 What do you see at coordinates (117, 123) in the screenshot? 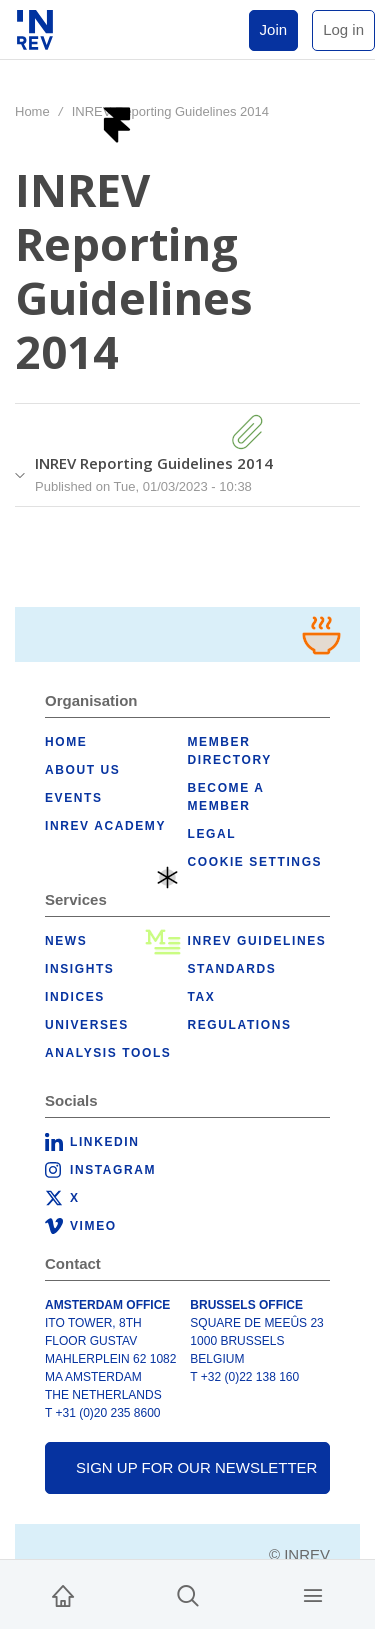
I see `open framer app` at bounding box center [117, 123].